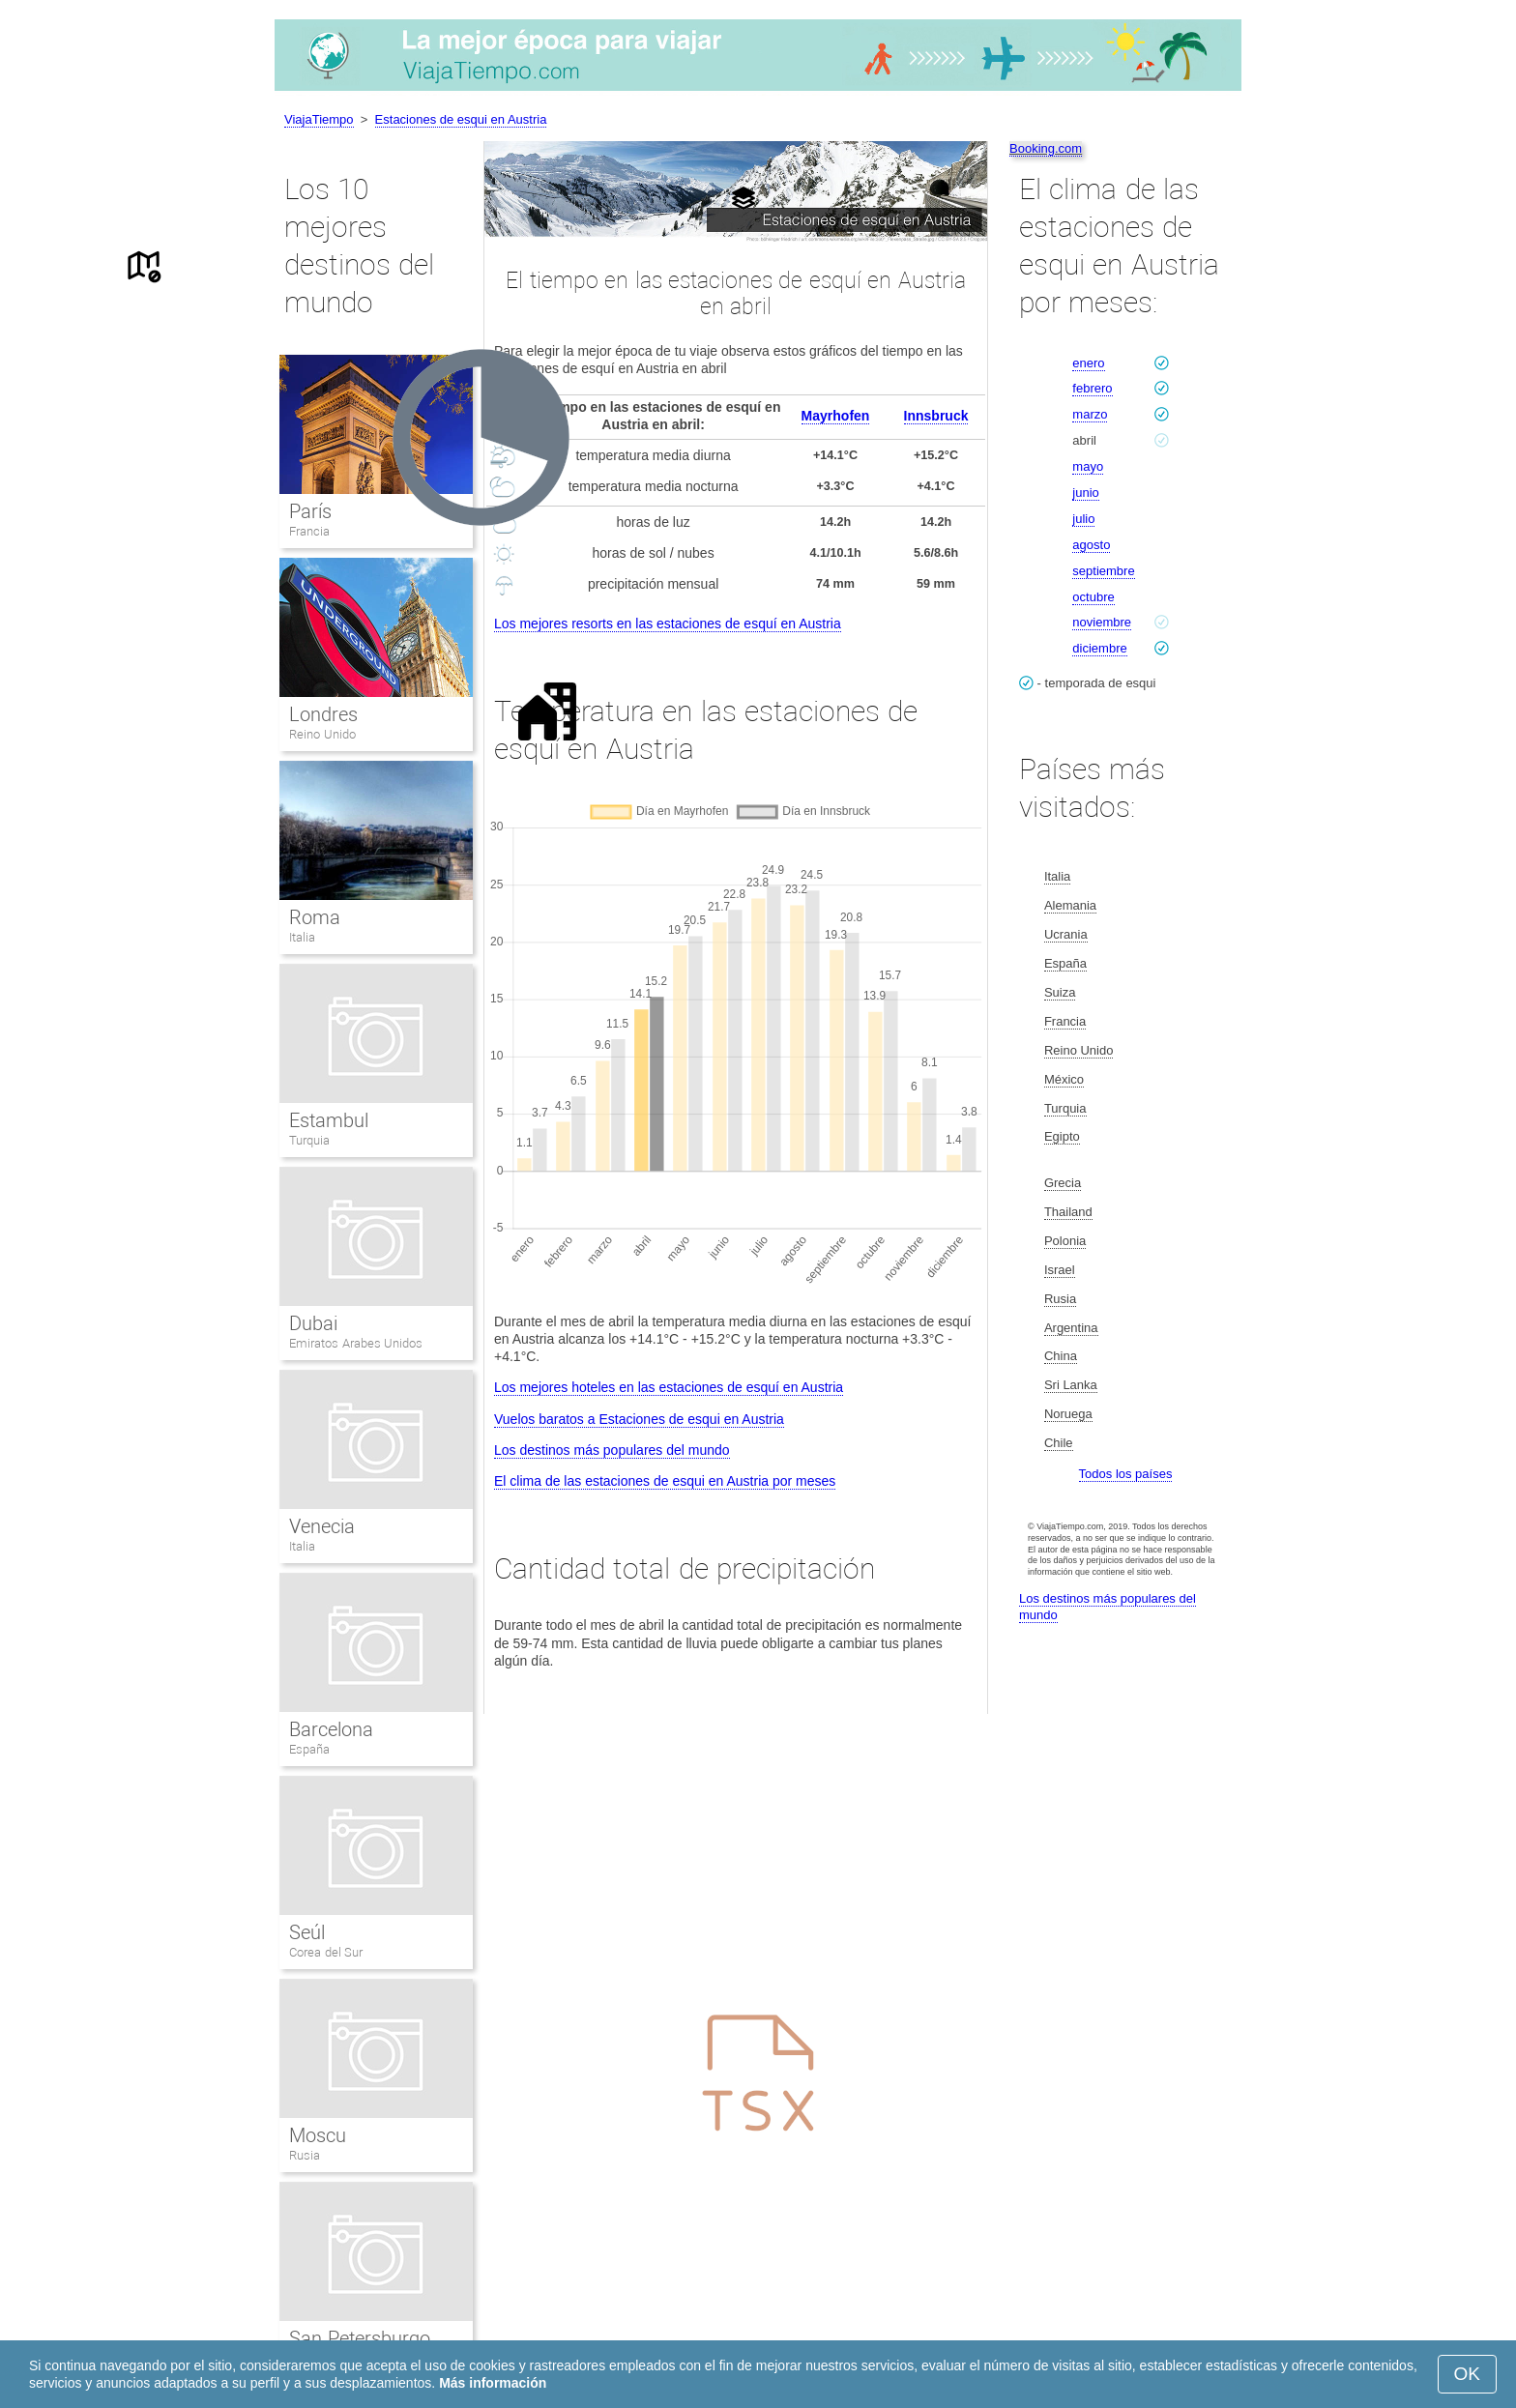 The width and height of the screenshot is (1516, 2408). I want to click on cancel map navigation or directions, so click(143, 265).